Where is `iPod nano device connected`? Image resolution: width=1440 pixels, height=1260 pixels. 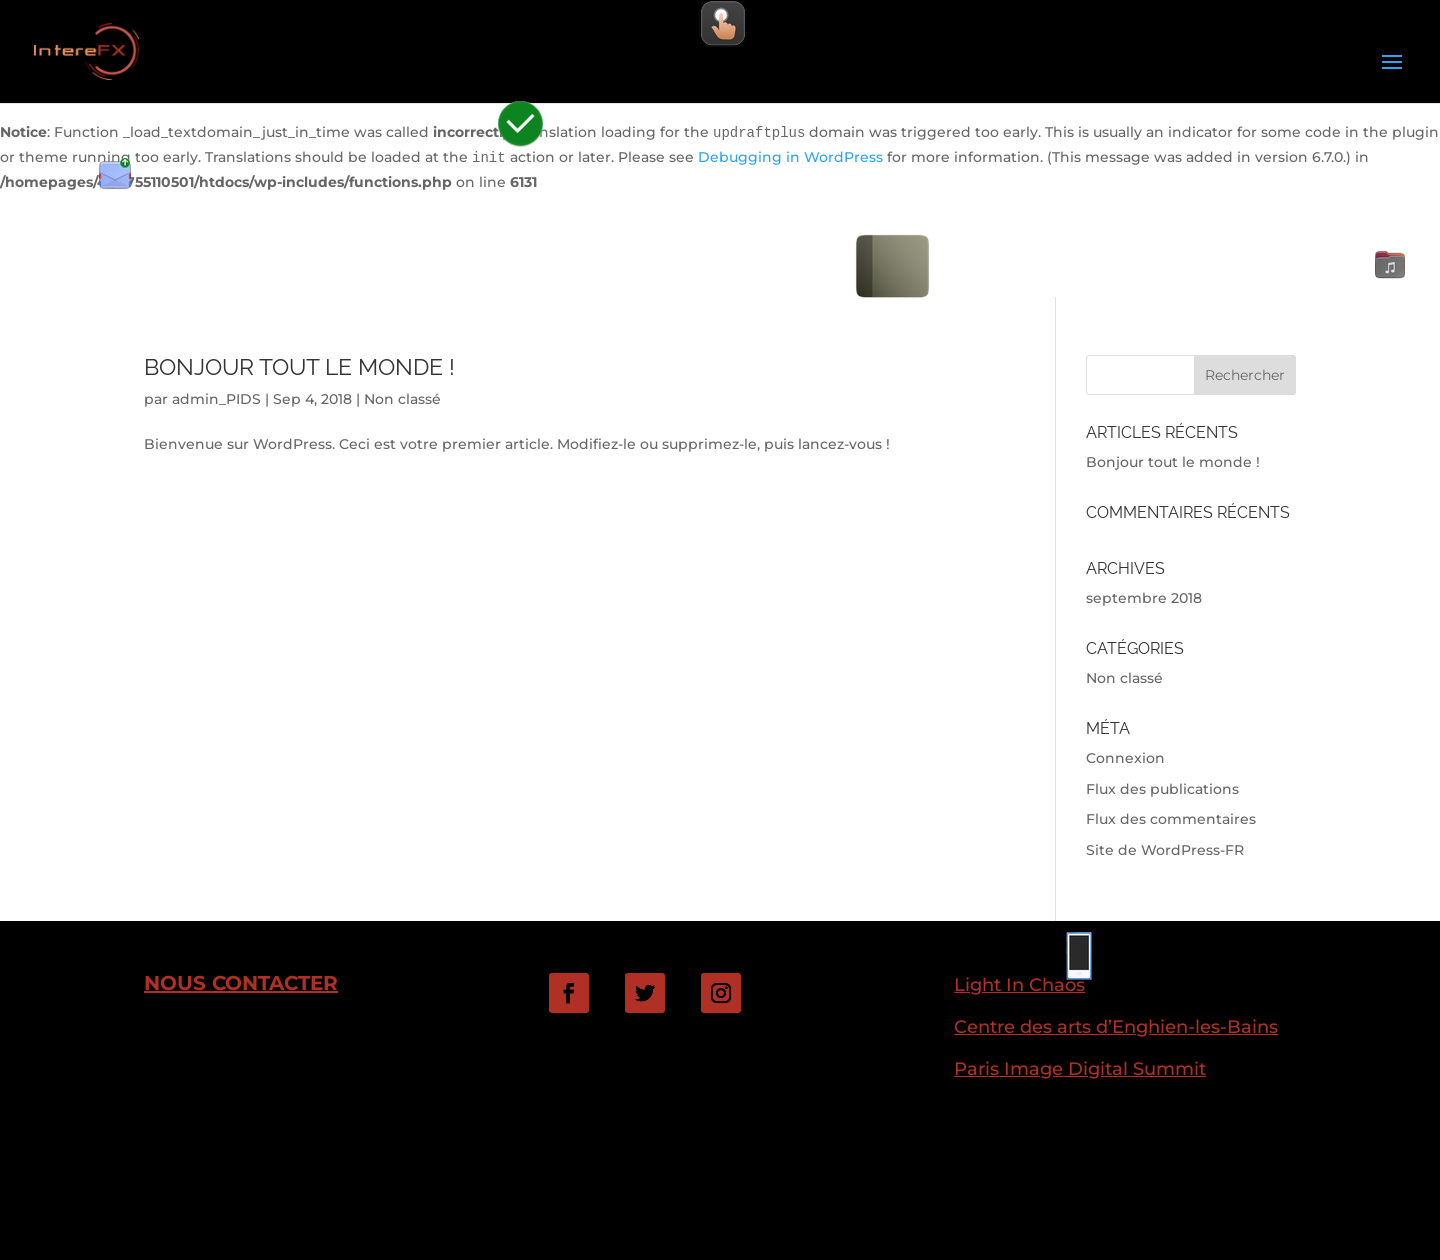 iPod nano device connected is located at coordinates (1079, 956).